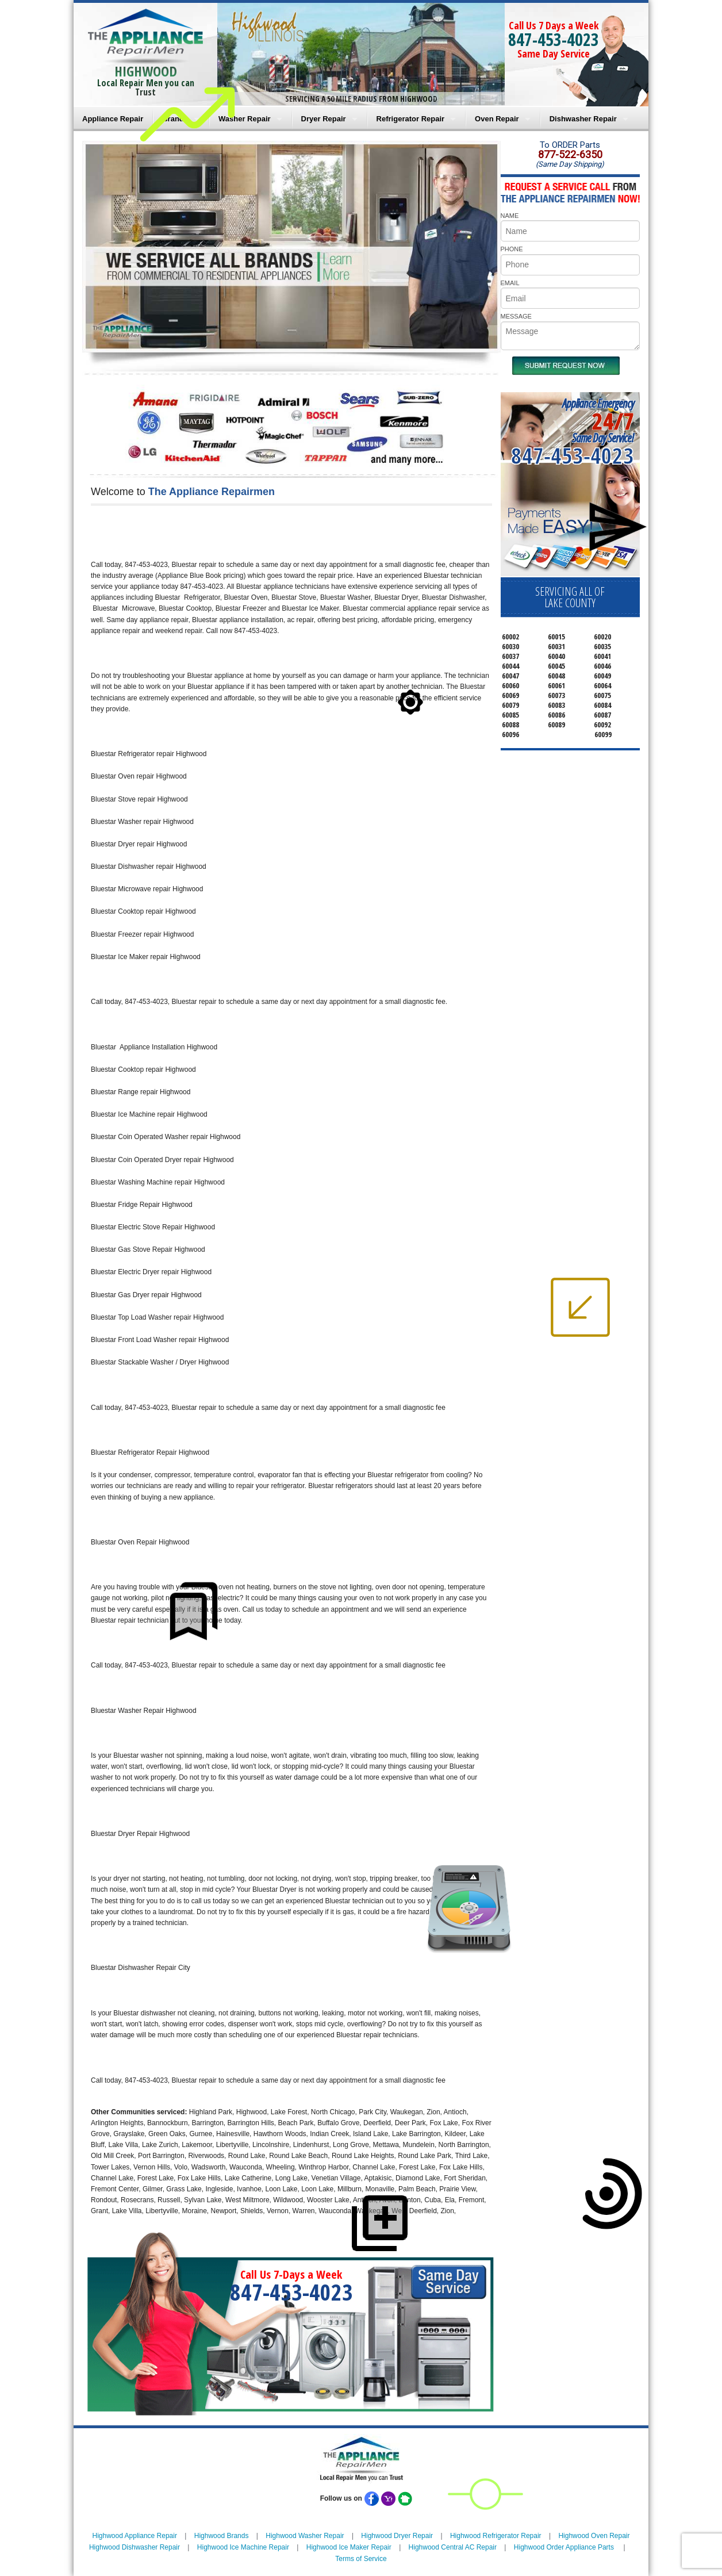 The width and height of the screenshot is (722, 2576). What do you see at coordinates (410, 702) in the screenshot?
I see `increase screen brightness` at bounding box center [410, 702].